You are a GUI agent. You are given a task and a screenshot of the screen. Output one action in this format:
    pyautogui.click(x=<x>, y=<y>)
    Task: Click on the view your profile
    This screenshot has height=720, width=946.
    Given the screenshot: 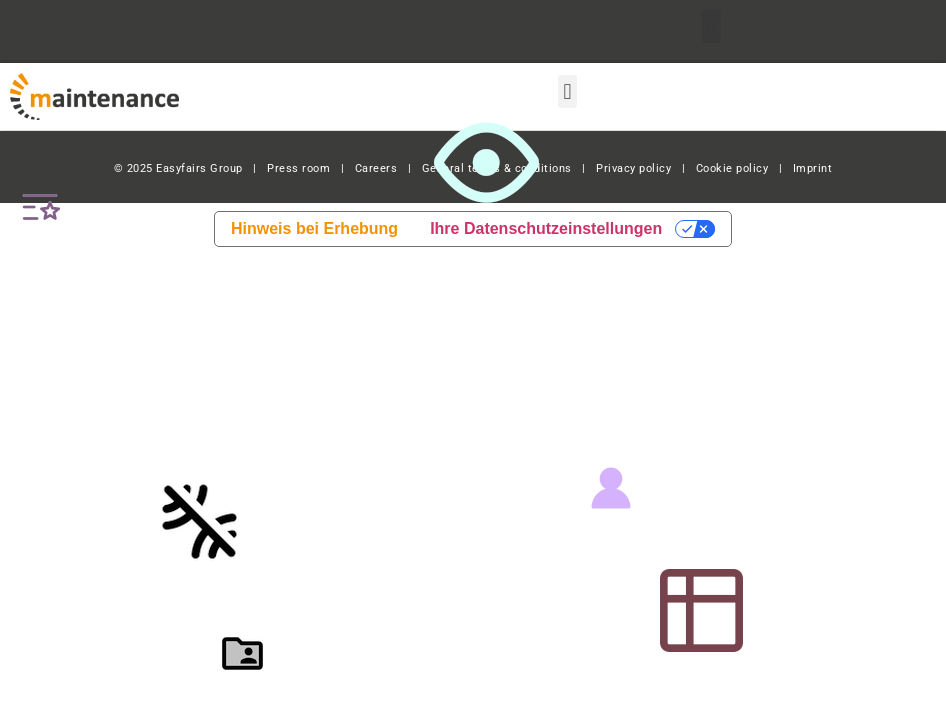 What is the action you would take?
    pyautogui.click(x=611, y=488)
    